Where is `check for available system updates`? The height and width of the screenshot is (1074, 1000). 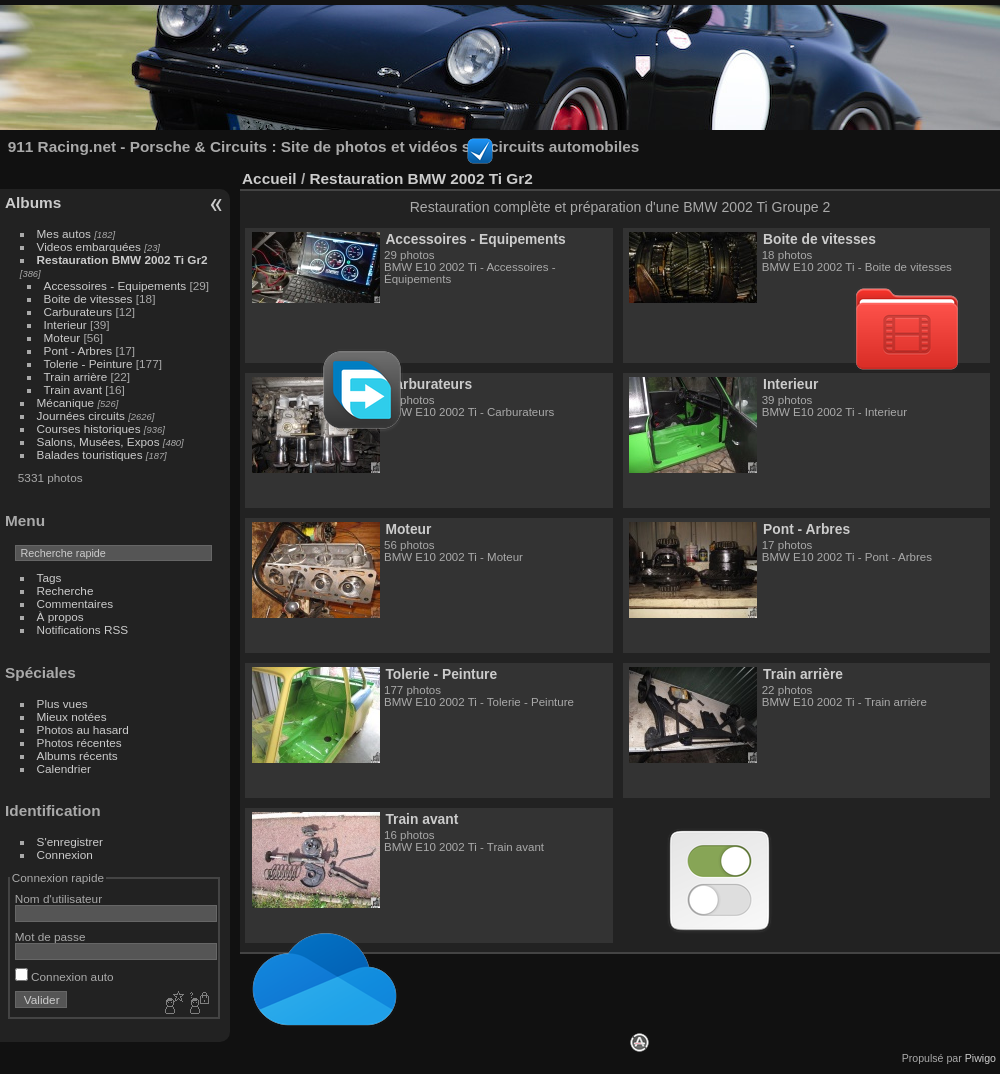 check for available system updates is located at coordinates (639, 1042).